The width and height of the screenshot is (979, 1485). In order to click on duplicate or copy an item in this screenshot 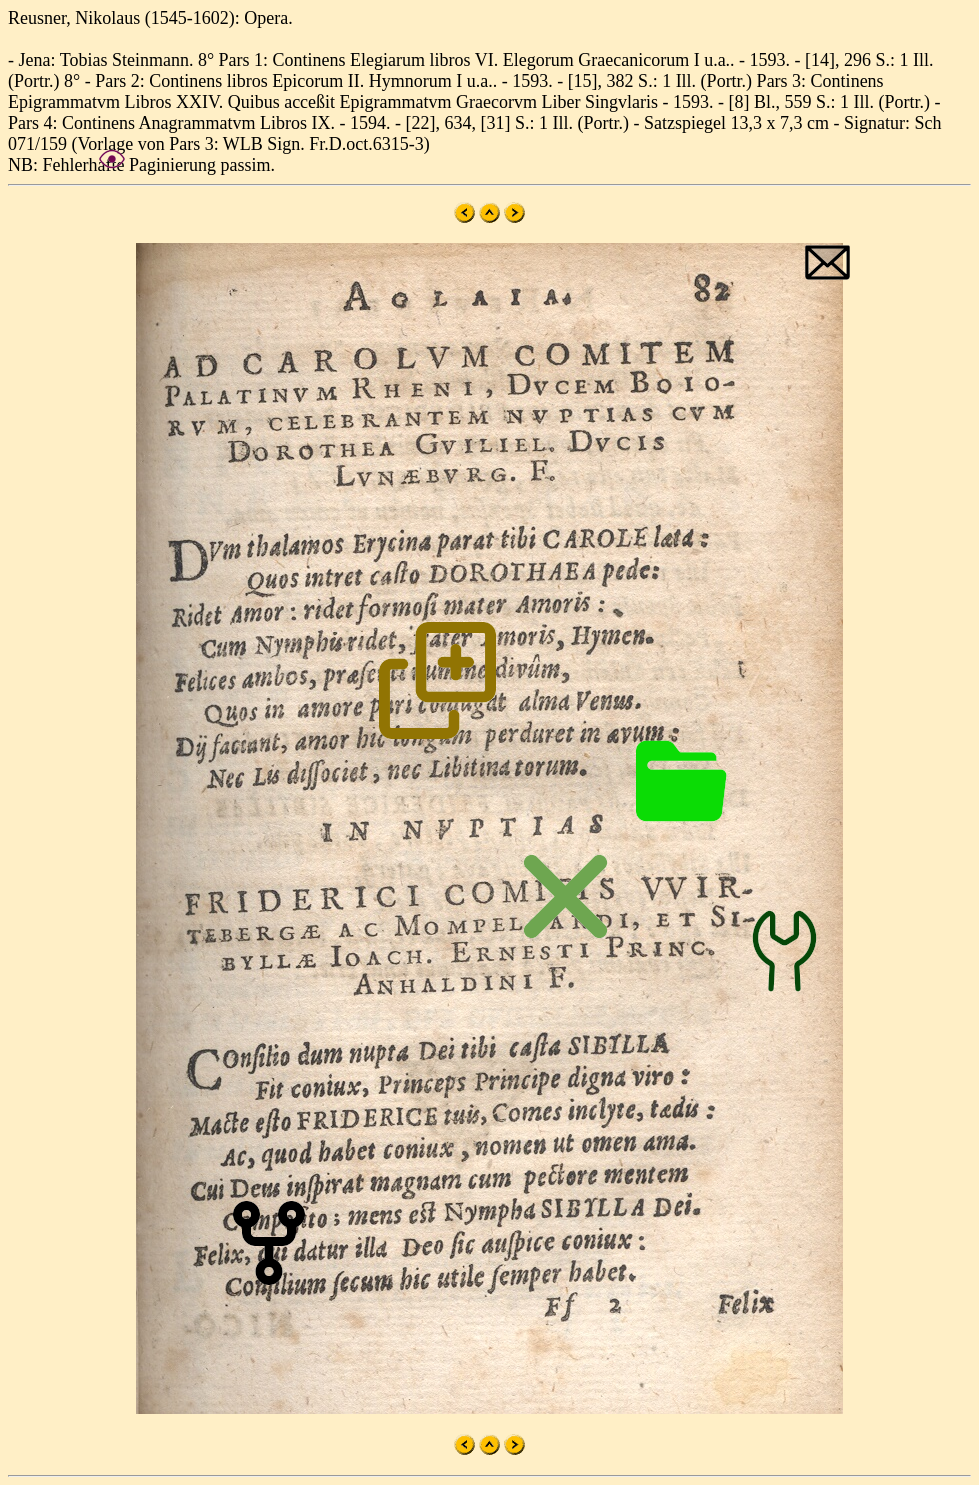, I will do `click(437, 680)`.